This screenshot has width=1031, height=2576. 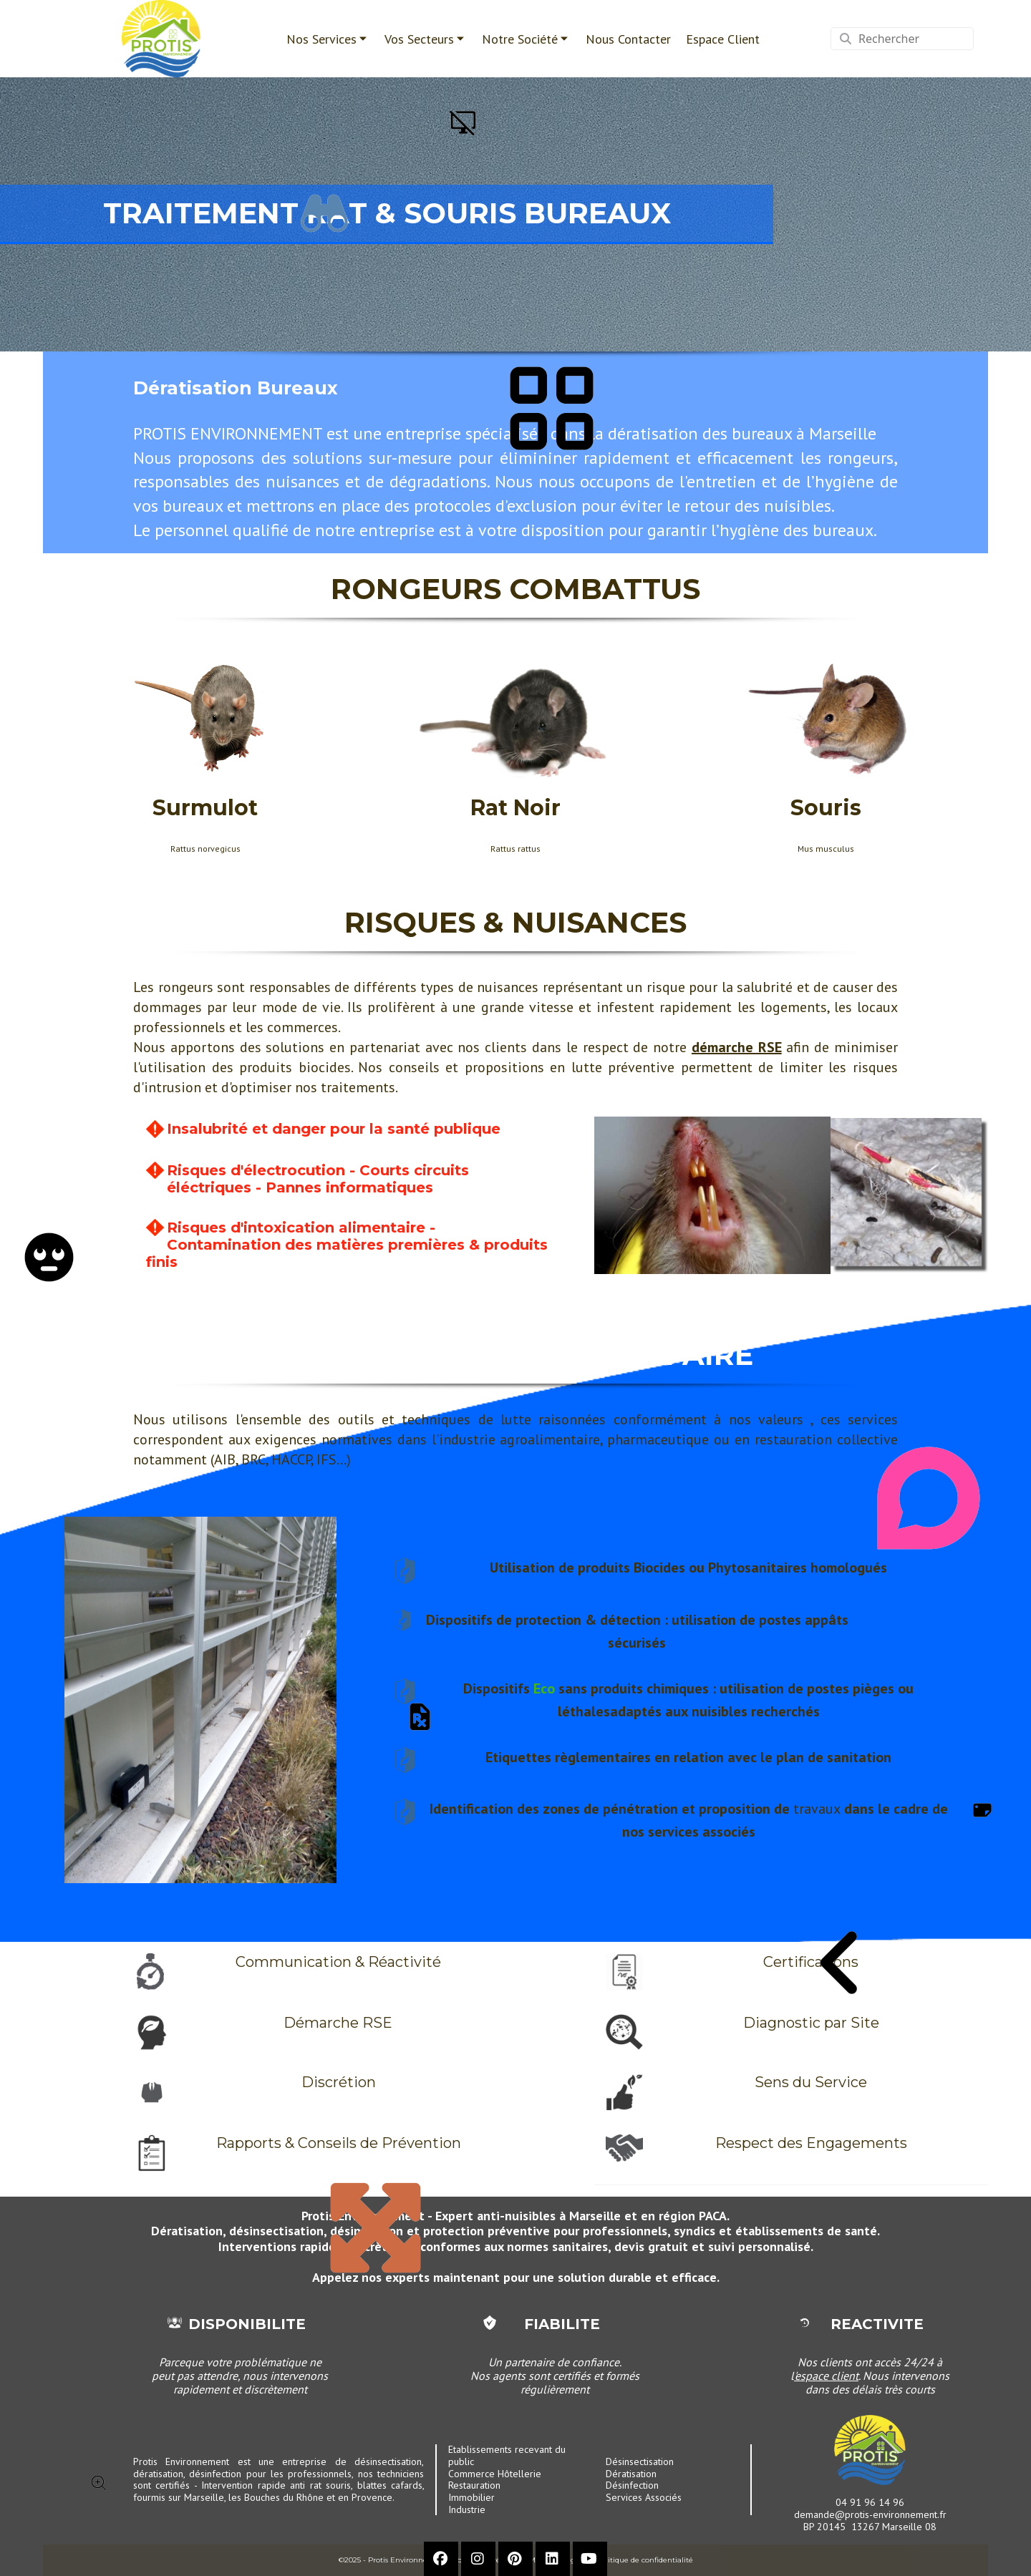 I want to click on express annoyance or disinterest in a reaction, so click(x=49, y=1257).